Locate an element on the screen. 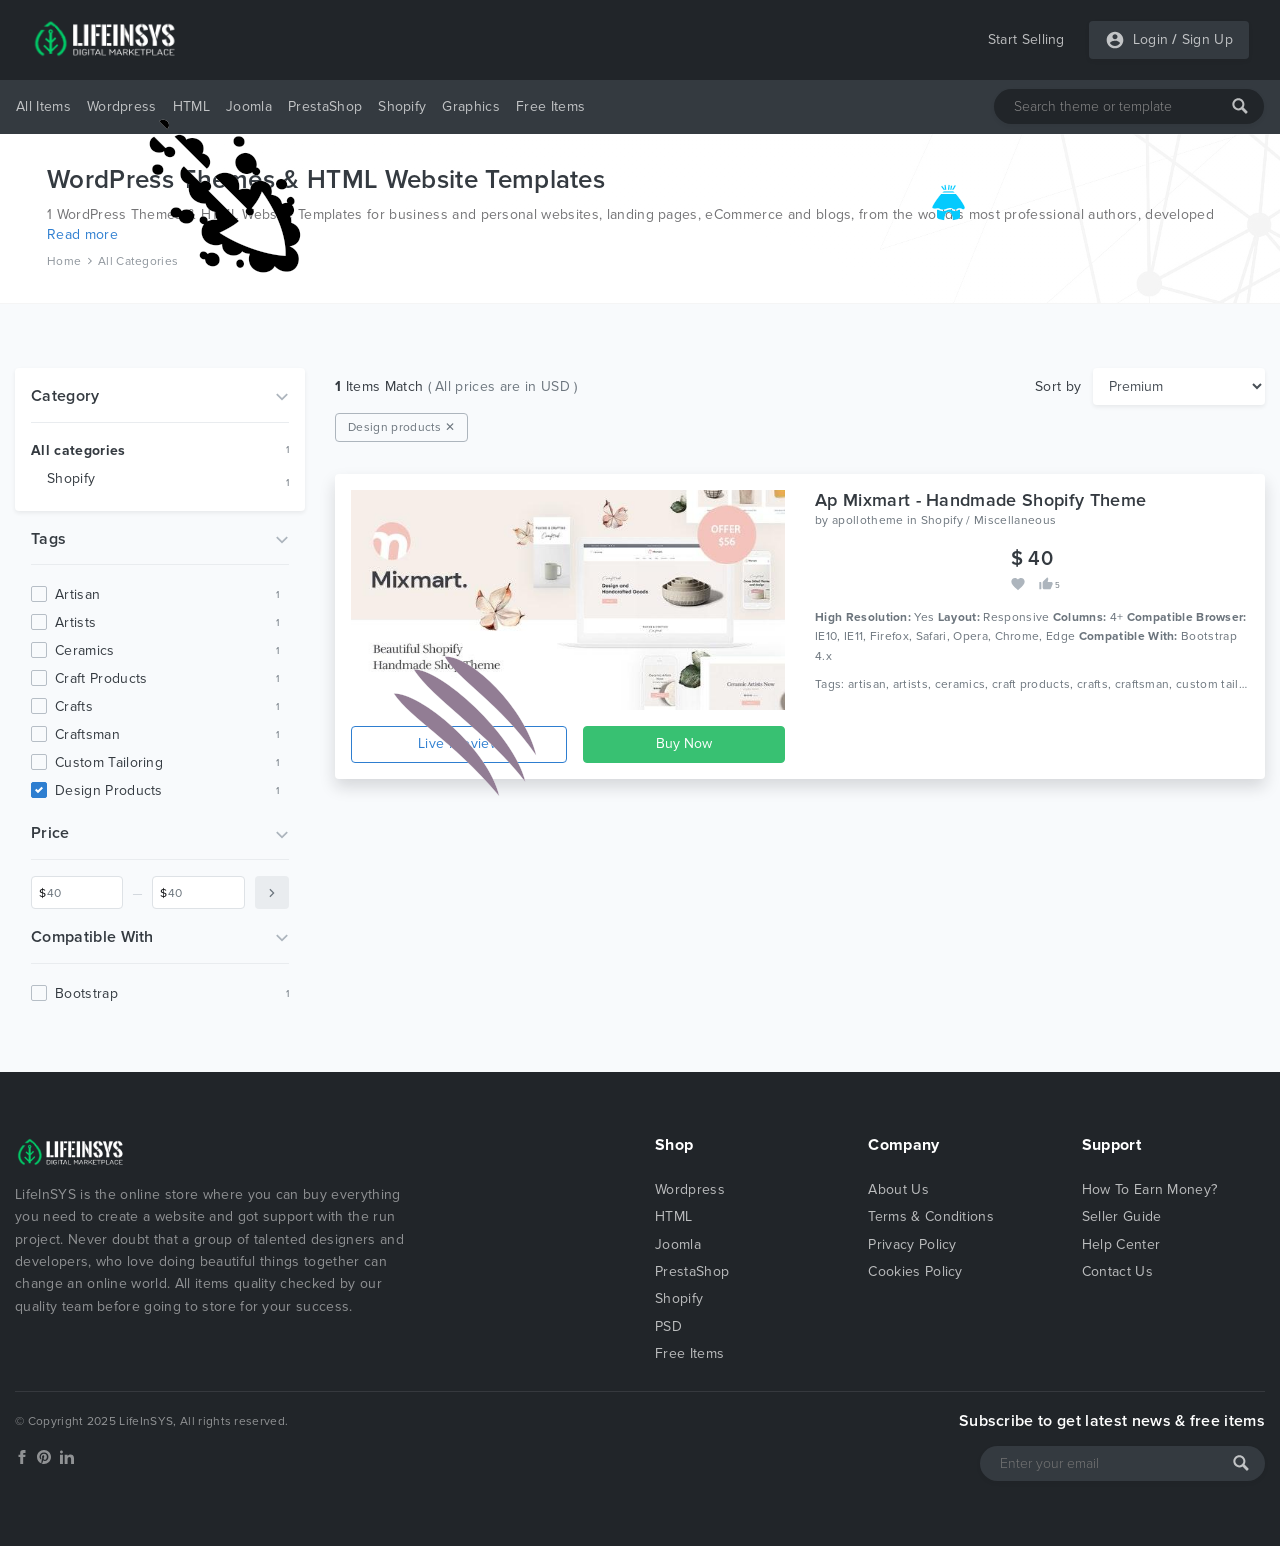  indicates damage or attack action in a game is located at coordinates (465, 726).